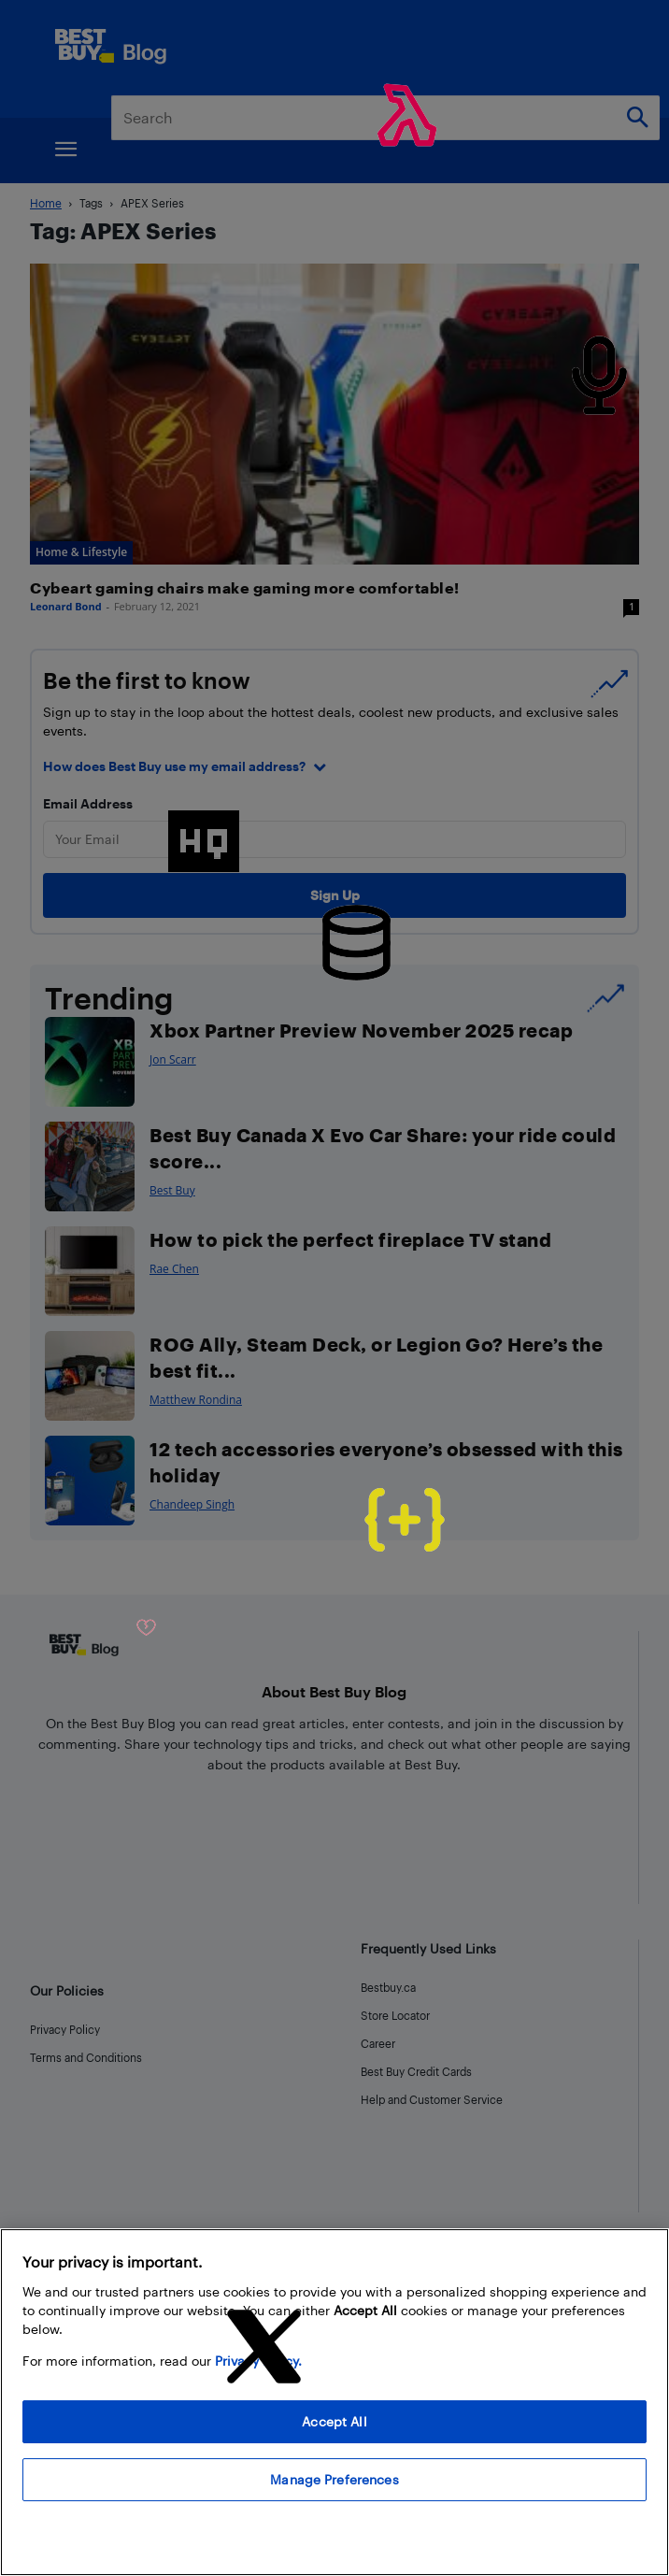 This screenshot has height=2576, width=669. What do you see at coordinates (405, 1520) in the screenshot?
I see `add a new code snippet or block` at bounding box center [405, 1520].